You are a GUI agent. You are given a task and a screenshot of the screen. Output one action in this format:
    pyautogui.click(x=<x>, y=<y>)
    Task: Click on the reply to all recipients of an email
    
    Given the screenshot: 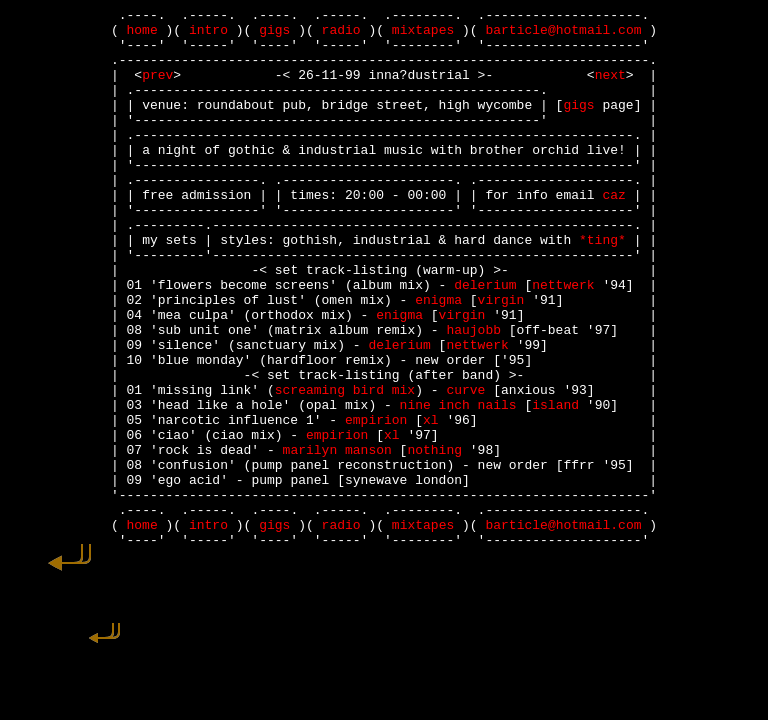 What is the action you would take?
    pyautogui.click(x=69, y=554)
    